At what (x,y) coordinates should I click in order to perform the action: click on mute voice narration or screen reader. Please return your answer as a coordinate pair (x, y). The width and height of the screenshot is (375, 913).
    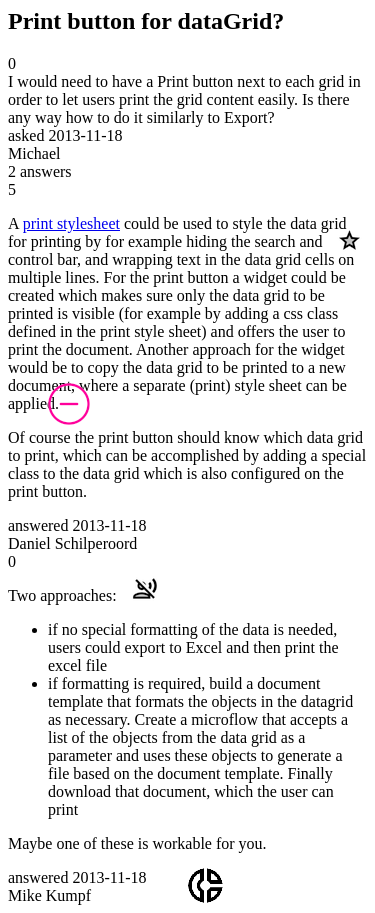
    Looking at the image, I should click on (145, 589).